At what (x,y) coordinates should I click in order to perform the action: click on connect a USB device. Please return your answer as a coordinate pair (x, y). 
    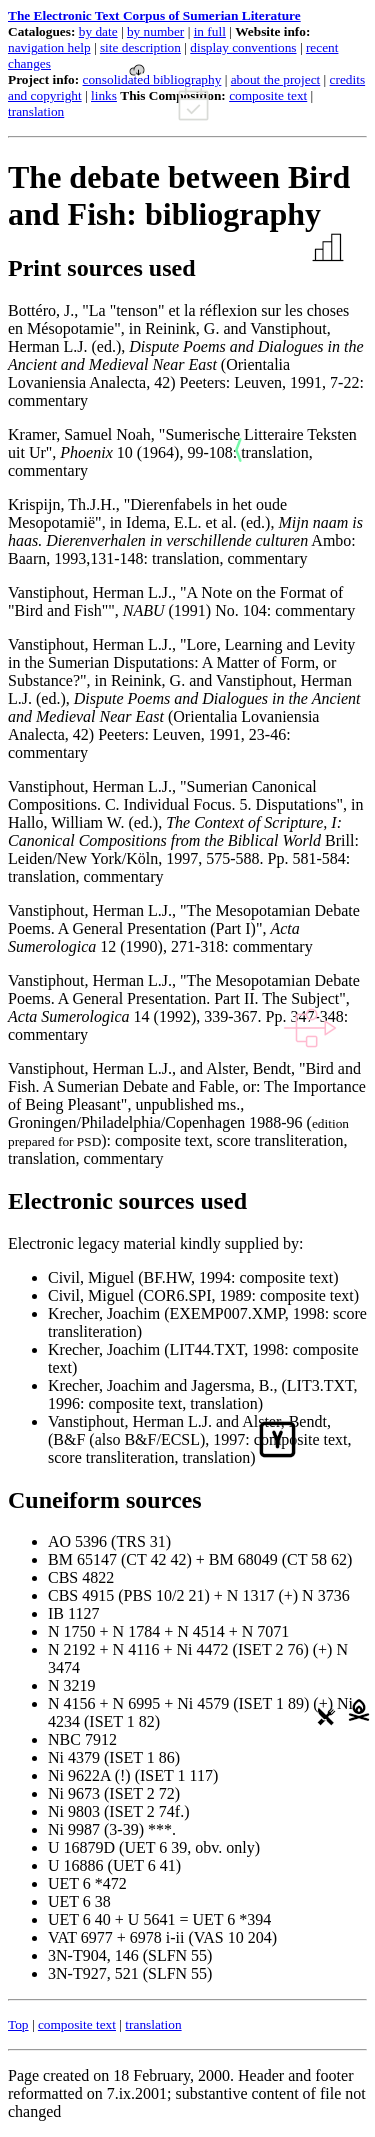
    Looking at the image, I should click on (310, 1028).